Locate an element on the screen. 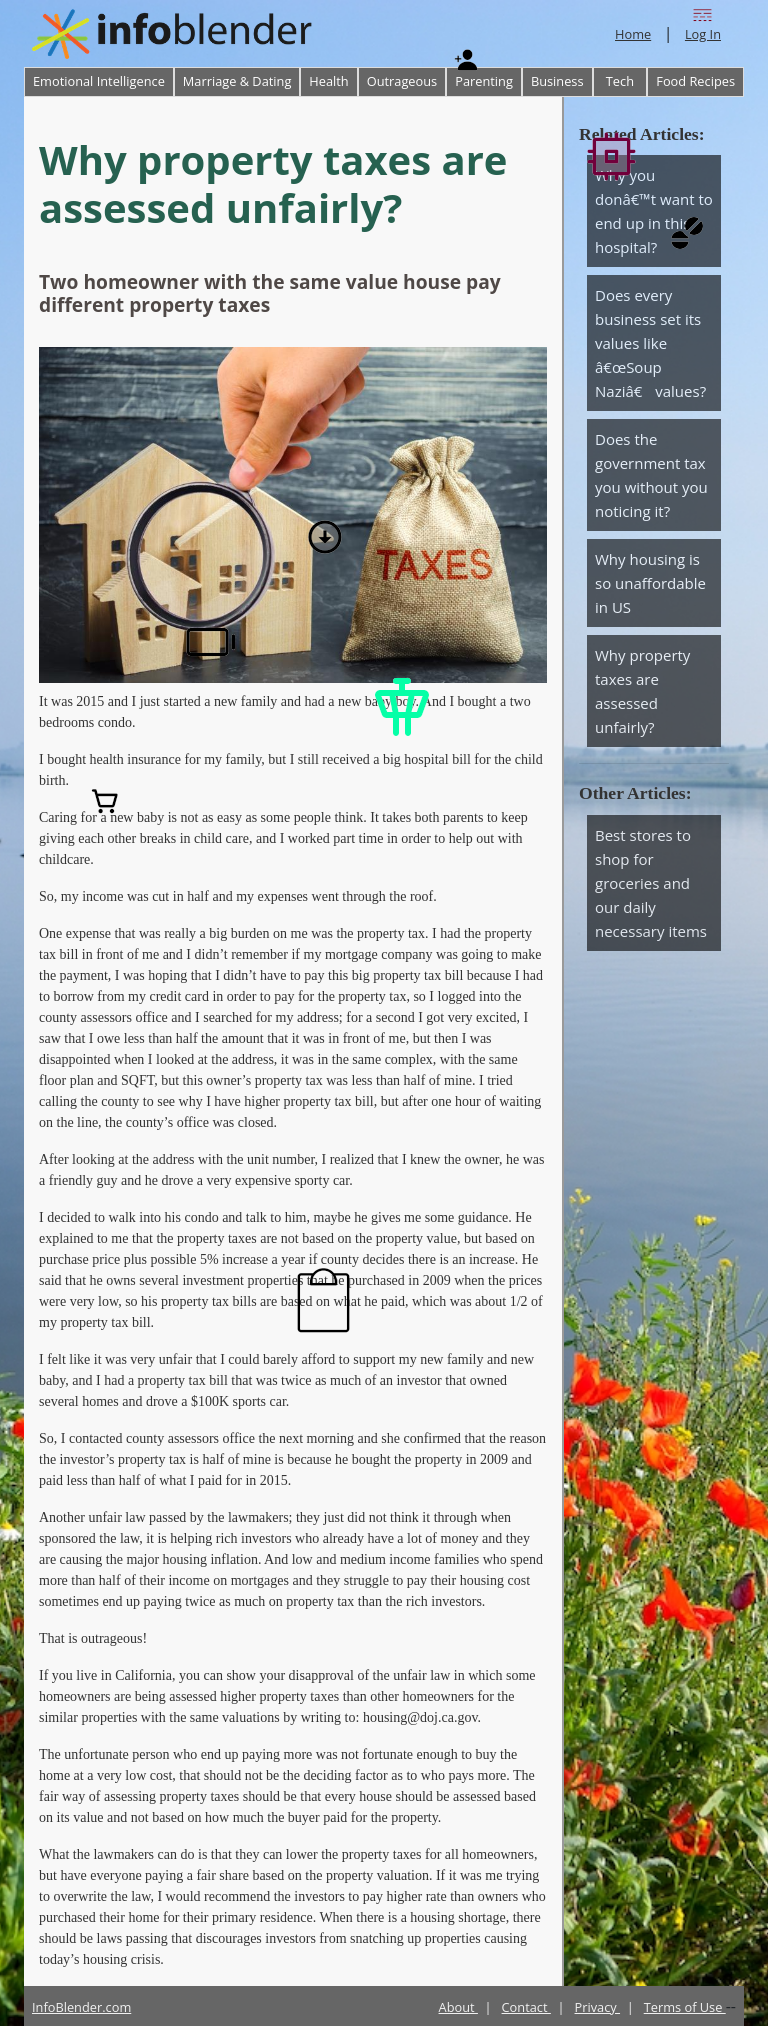 This screenshot has height=2026, width=768. apply a gradient effect to an element is located at coordinates (702, 15).